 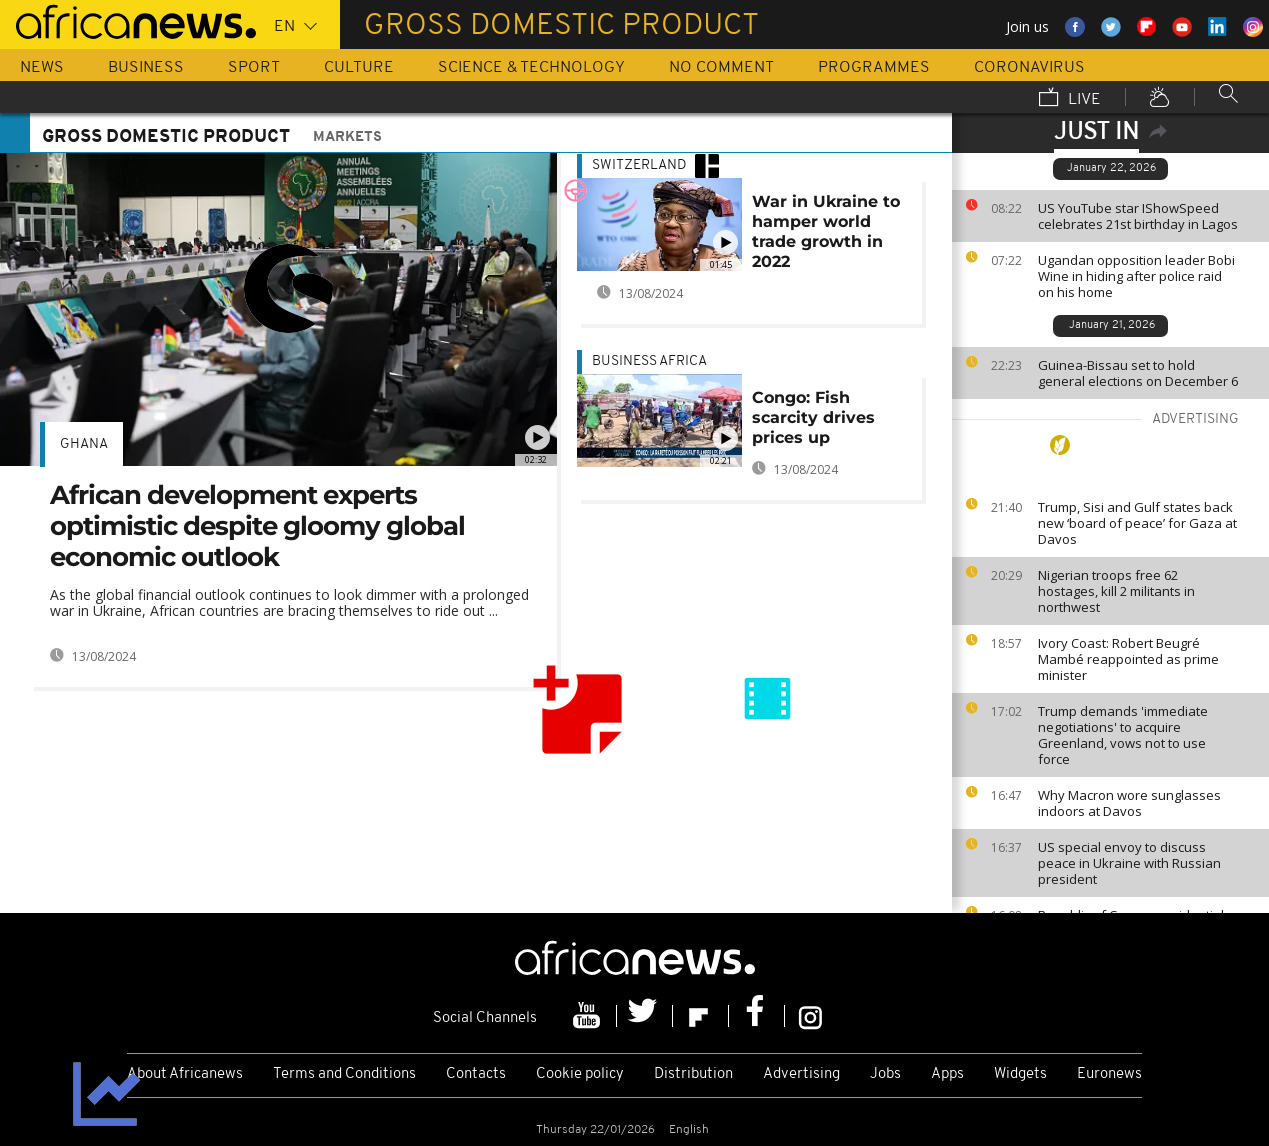 What do you see at coordinates (767, 698) in the screenshot?
I see `access video or film content` at bounding box center [767, 698].